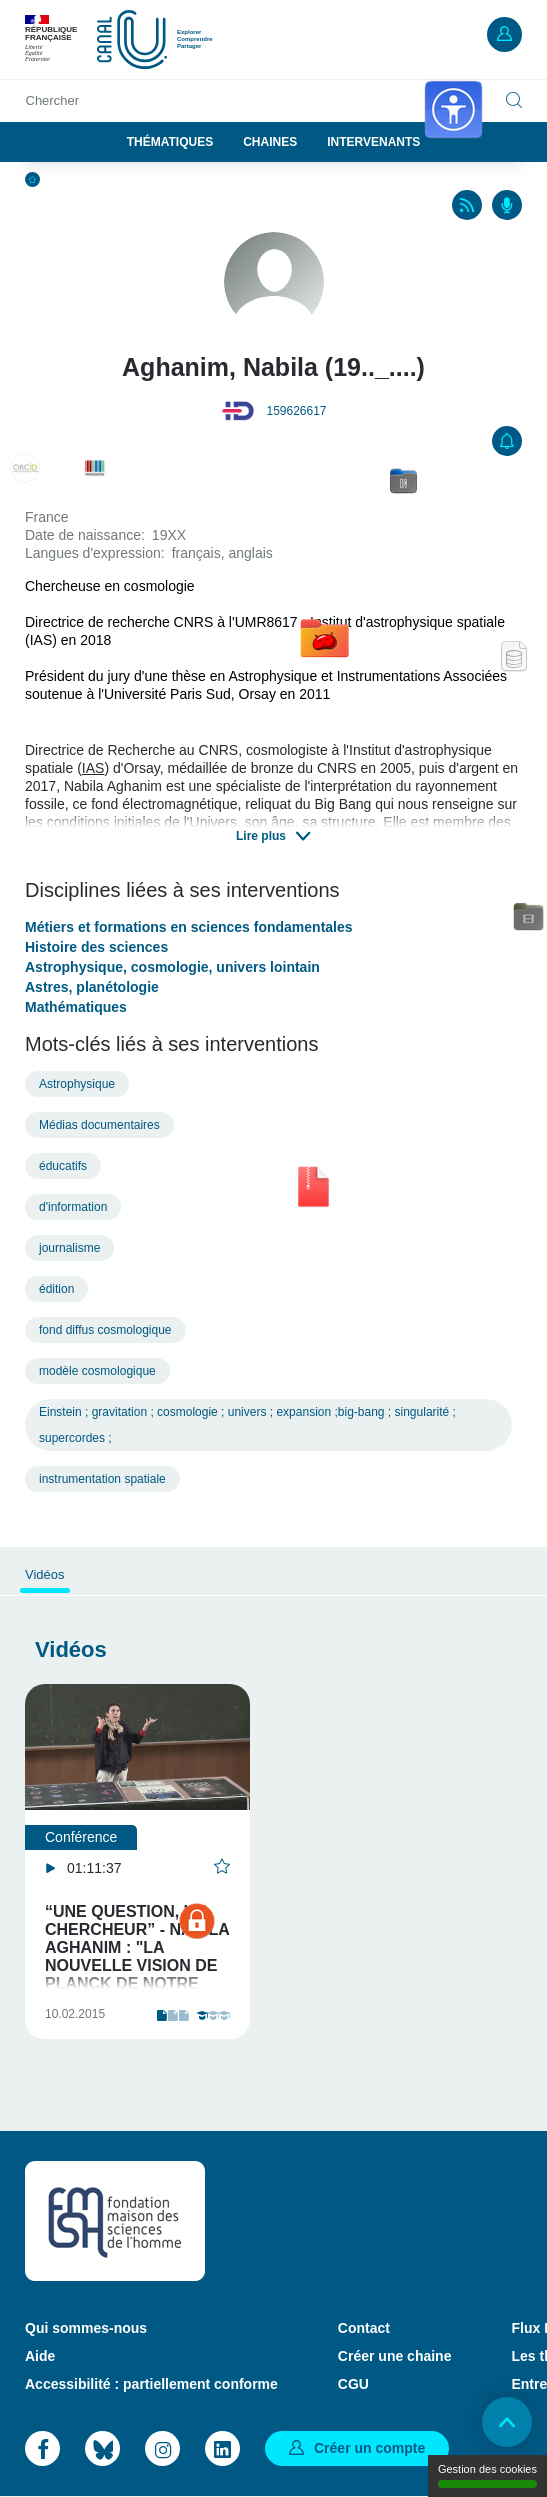 This screenshot has height=2497, width=547. What do you see at coordinates (197, 1921) in the screenshot?
I see `brightness settings are locked` at bounding box center [197, 1921].